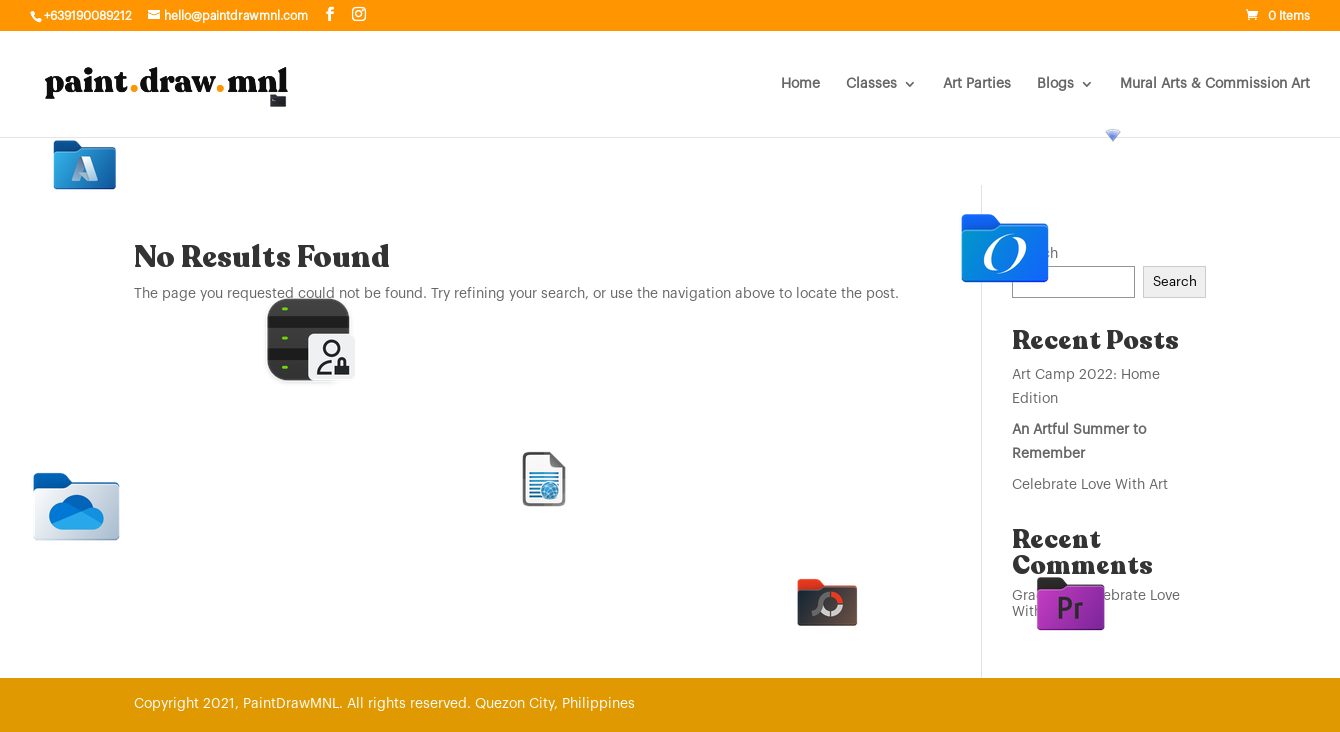 This screenshot has width=1340, height=732. Describe the element at coordinates (544, 479) in the screenshot. I see `a web document or HTML file created in LibreOffice` at that location.